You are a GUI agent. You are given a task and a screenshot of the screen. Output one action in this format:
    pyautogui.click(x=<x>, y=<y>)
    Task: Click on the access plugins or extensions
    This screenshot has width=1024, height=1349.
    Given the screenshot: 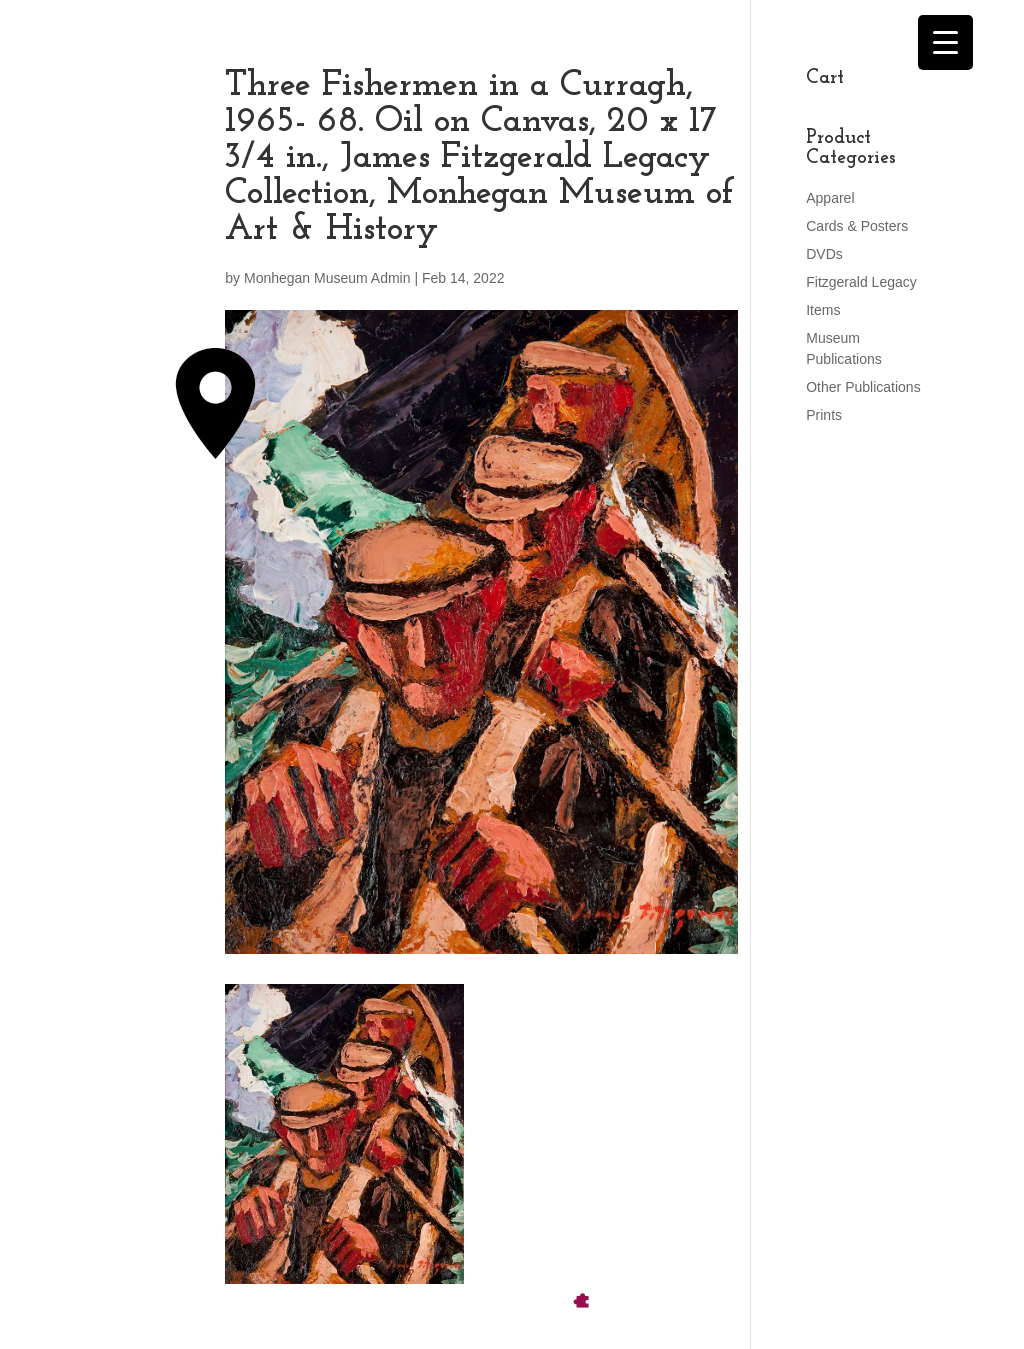 What is the action you would take?
    pyautogui.click(x=582, y=1301)
    